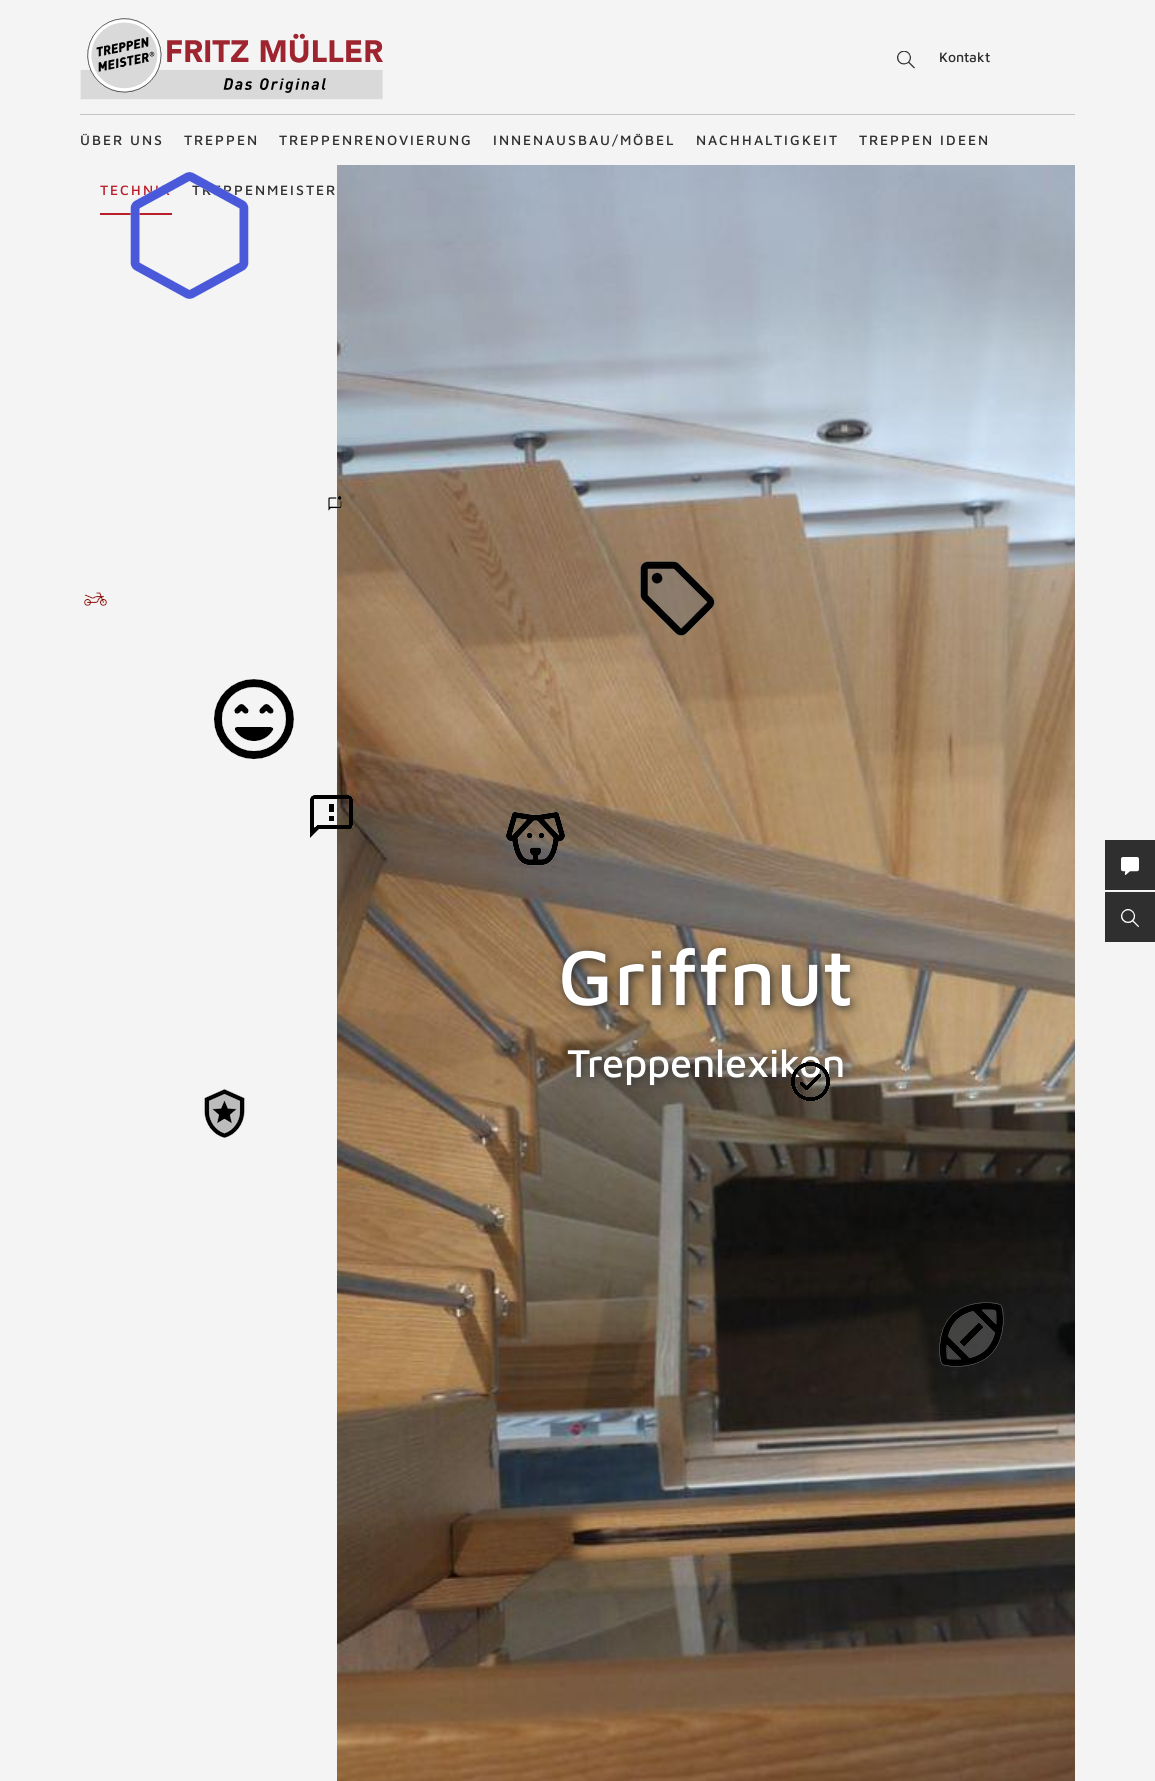 The image size is (1155, 1781). What do you see at coordinates (189, 235) in the screenshot?
I see `indicates a hexagonal shape or geometric element` at bounding box center [189, 235].